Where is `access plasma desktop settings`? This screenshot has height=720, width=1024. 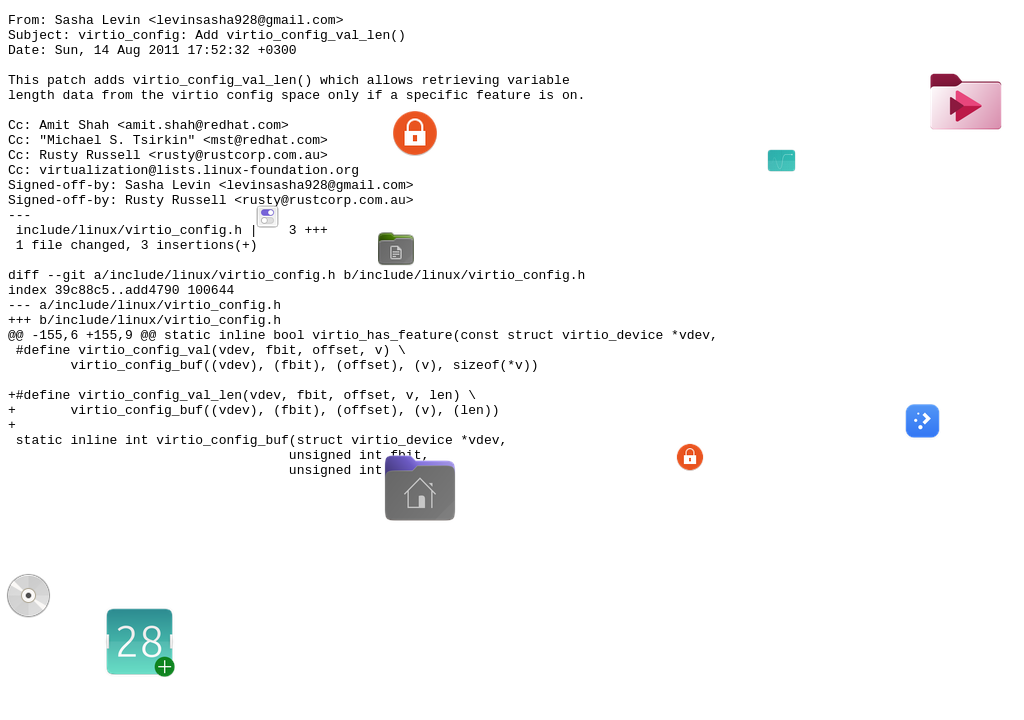
access plasma desktop settings is located at coordinates (922, 421).